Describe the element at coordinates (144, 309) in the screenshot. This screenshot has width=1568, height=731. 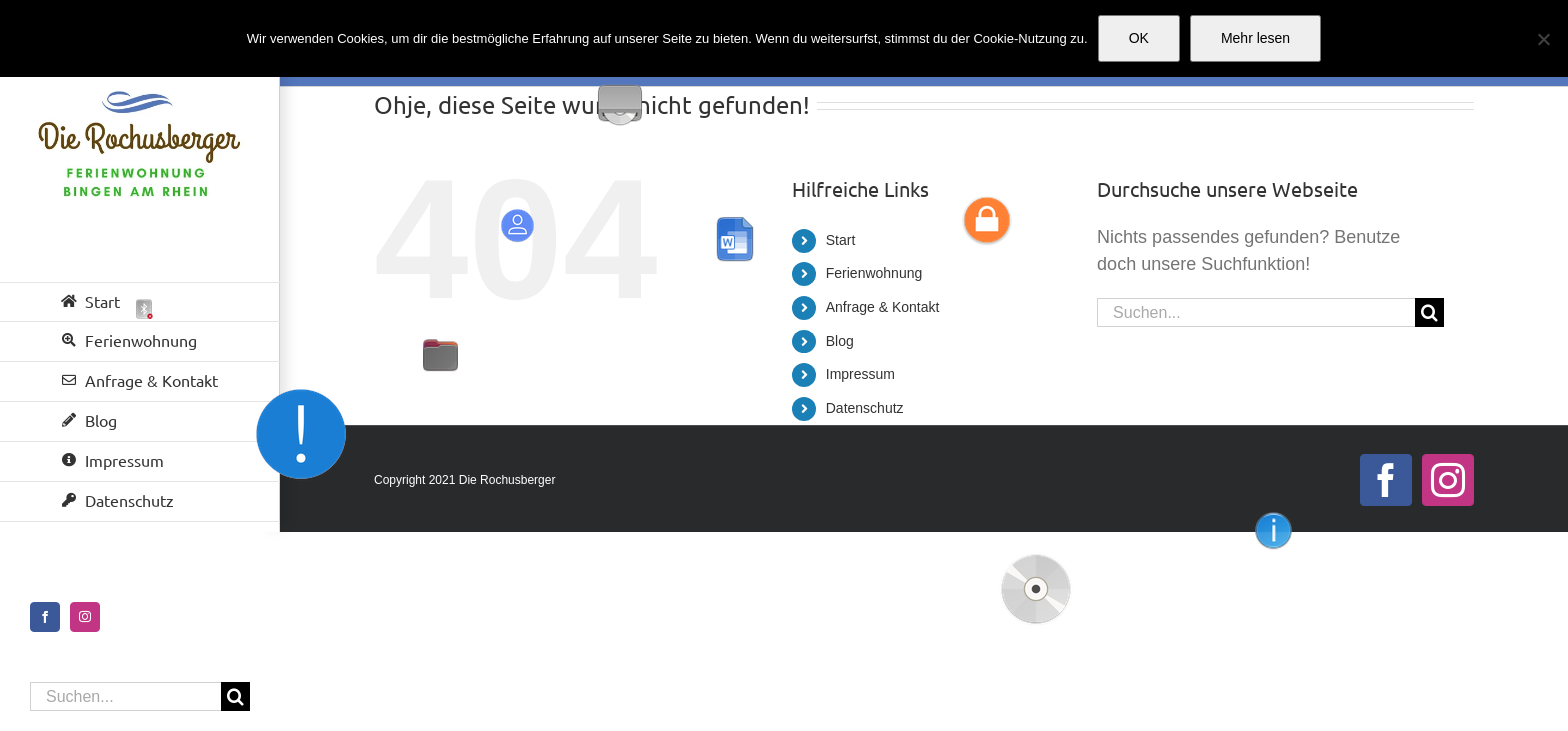
I see `bluetooth is currently disabled` at that location.